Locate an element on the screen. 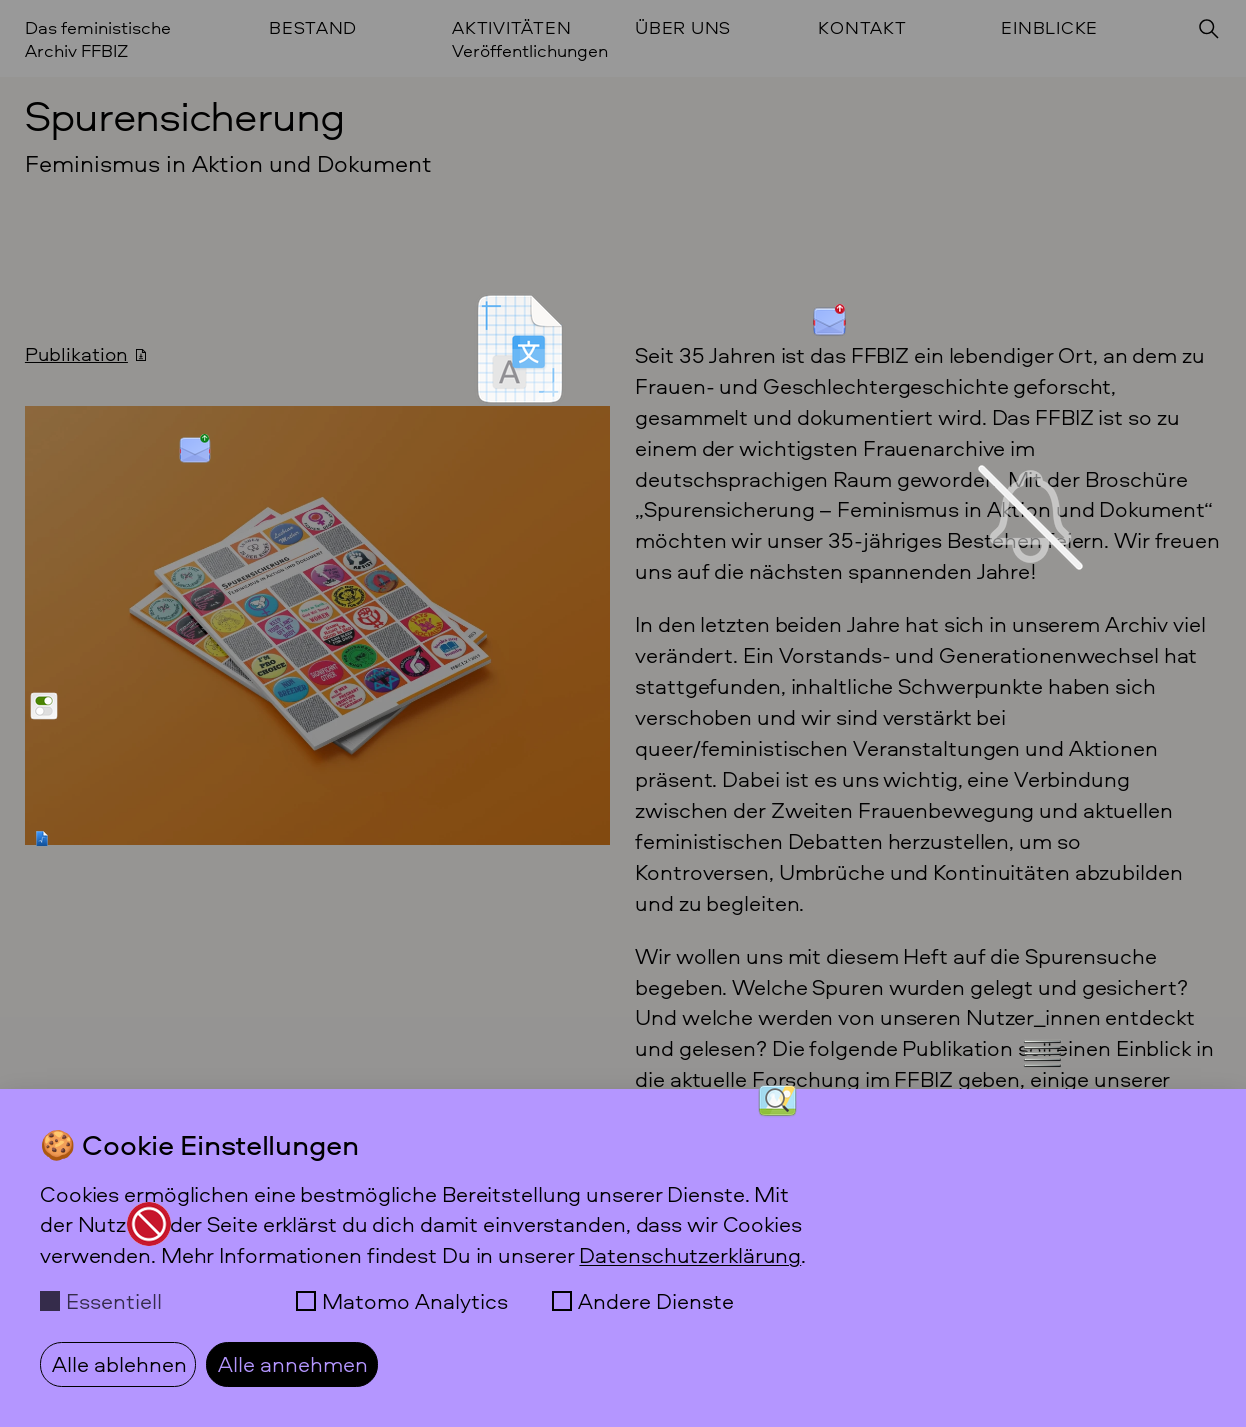 This screenshot has width=1246, height=1427. notifications are currently disabled is located at coordinates (1030, 517).